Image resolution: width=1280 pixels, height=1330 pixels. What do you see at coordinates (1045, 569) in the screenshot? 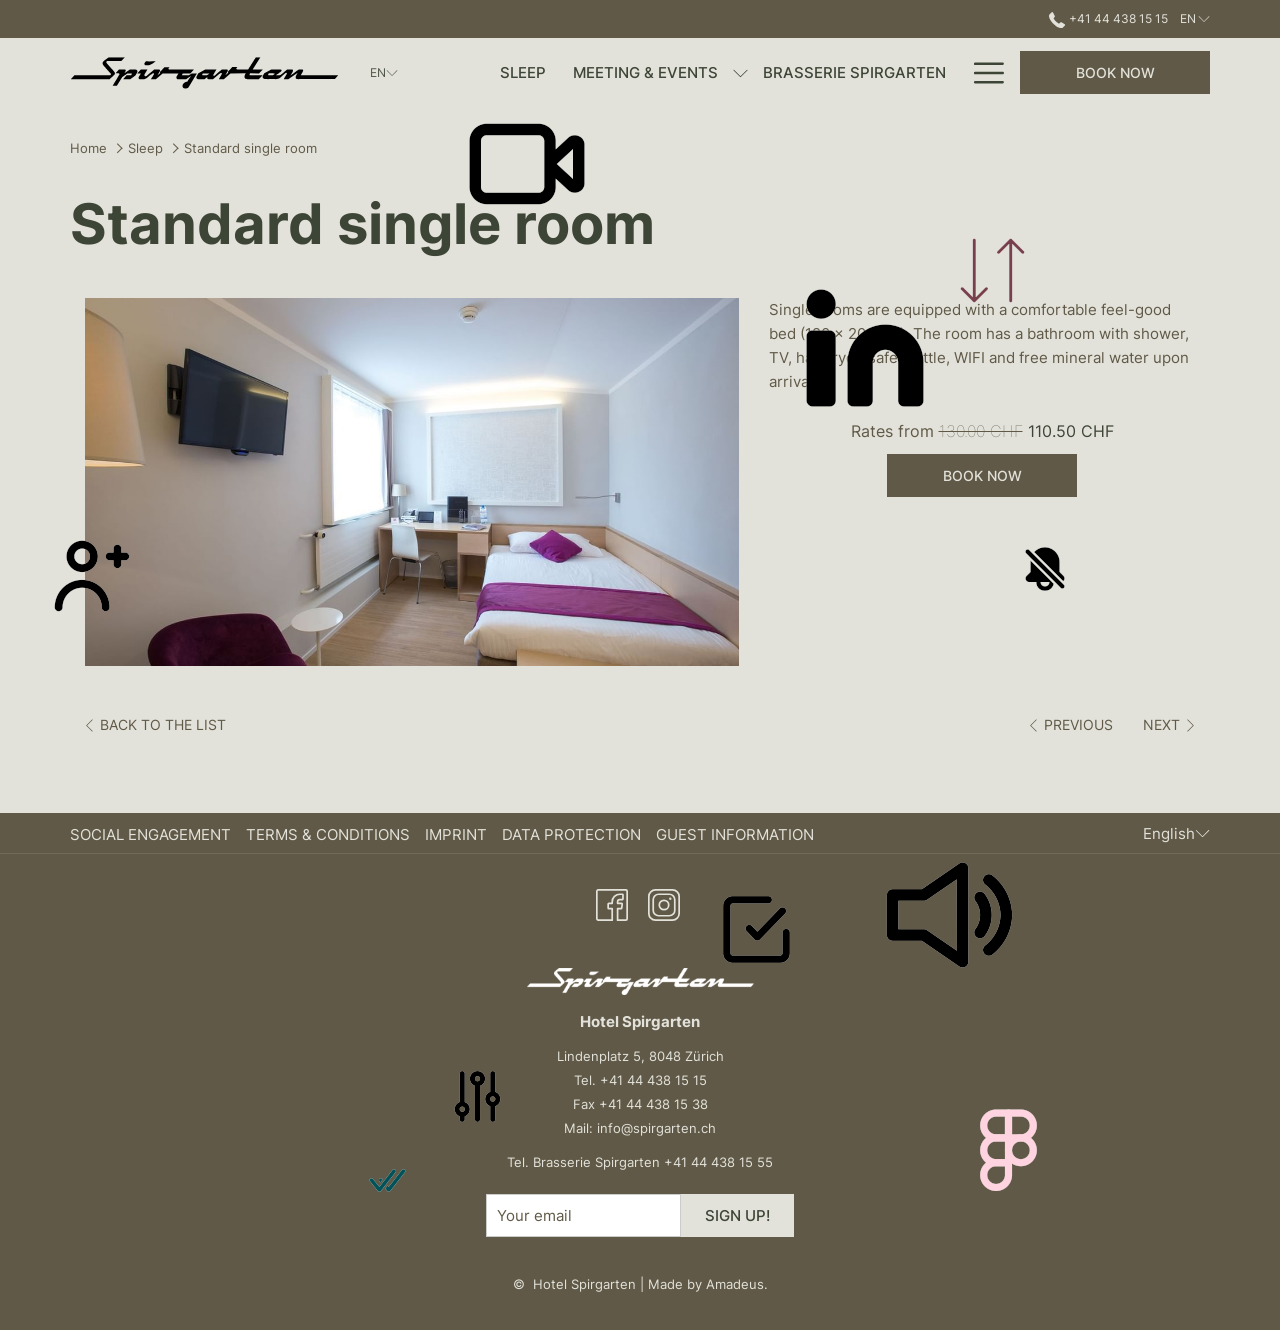
I see `mute notifications` at bounding box center [1045, 569].